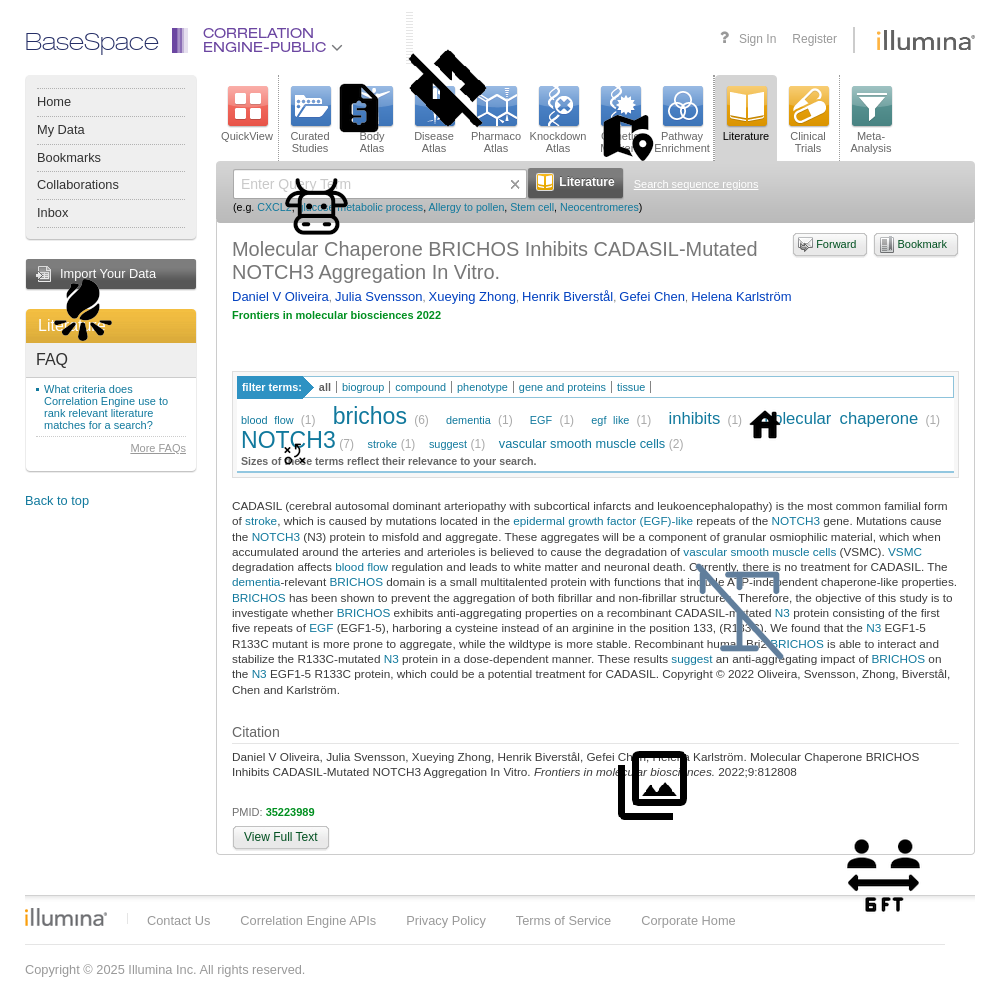 The height and width of the screenshot is (1004, 1000). Describe the element at coordinates (448, 88) in the screenshot. I see `directions are unavailable or disabled` at that location.